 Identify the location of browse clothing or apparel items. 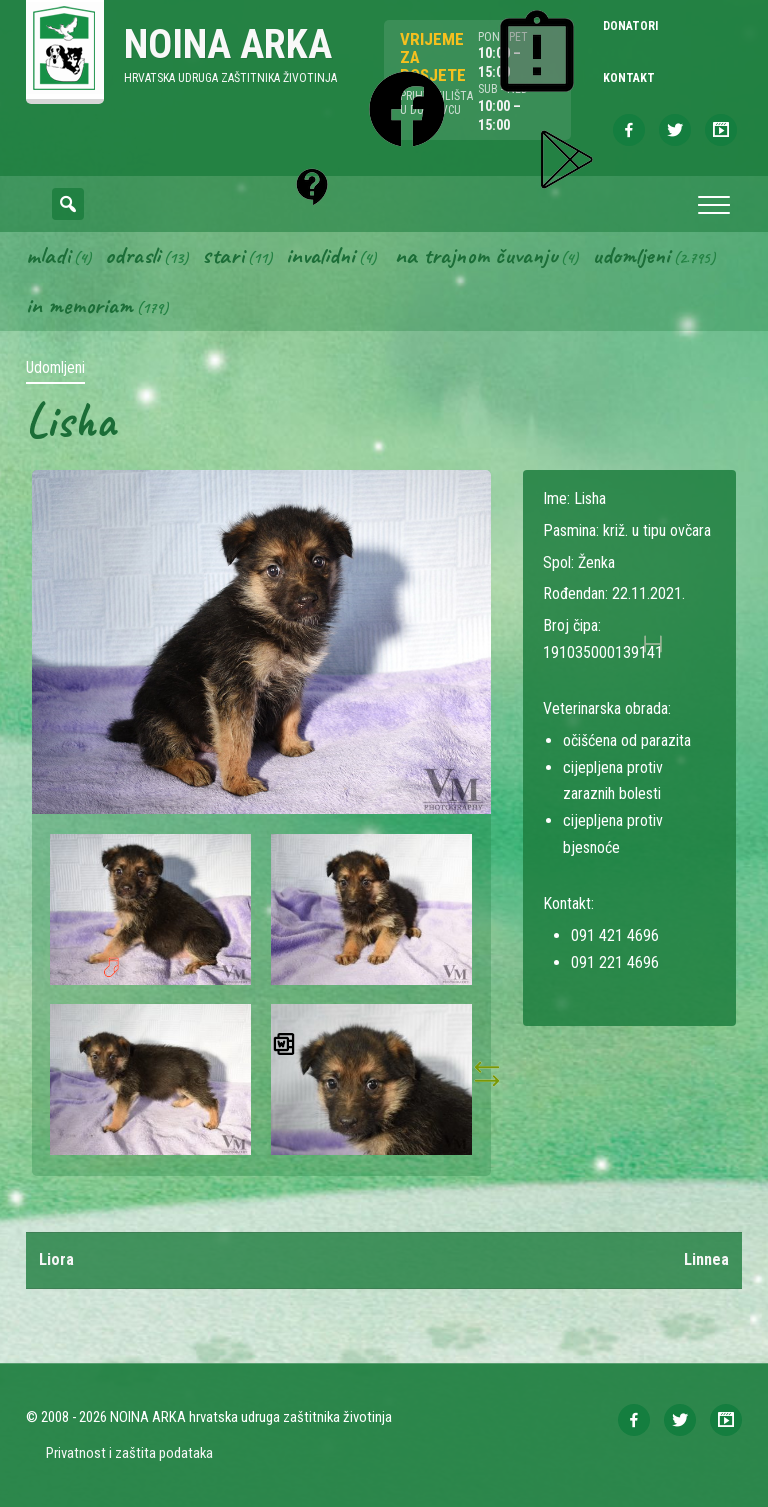
(112, 967).